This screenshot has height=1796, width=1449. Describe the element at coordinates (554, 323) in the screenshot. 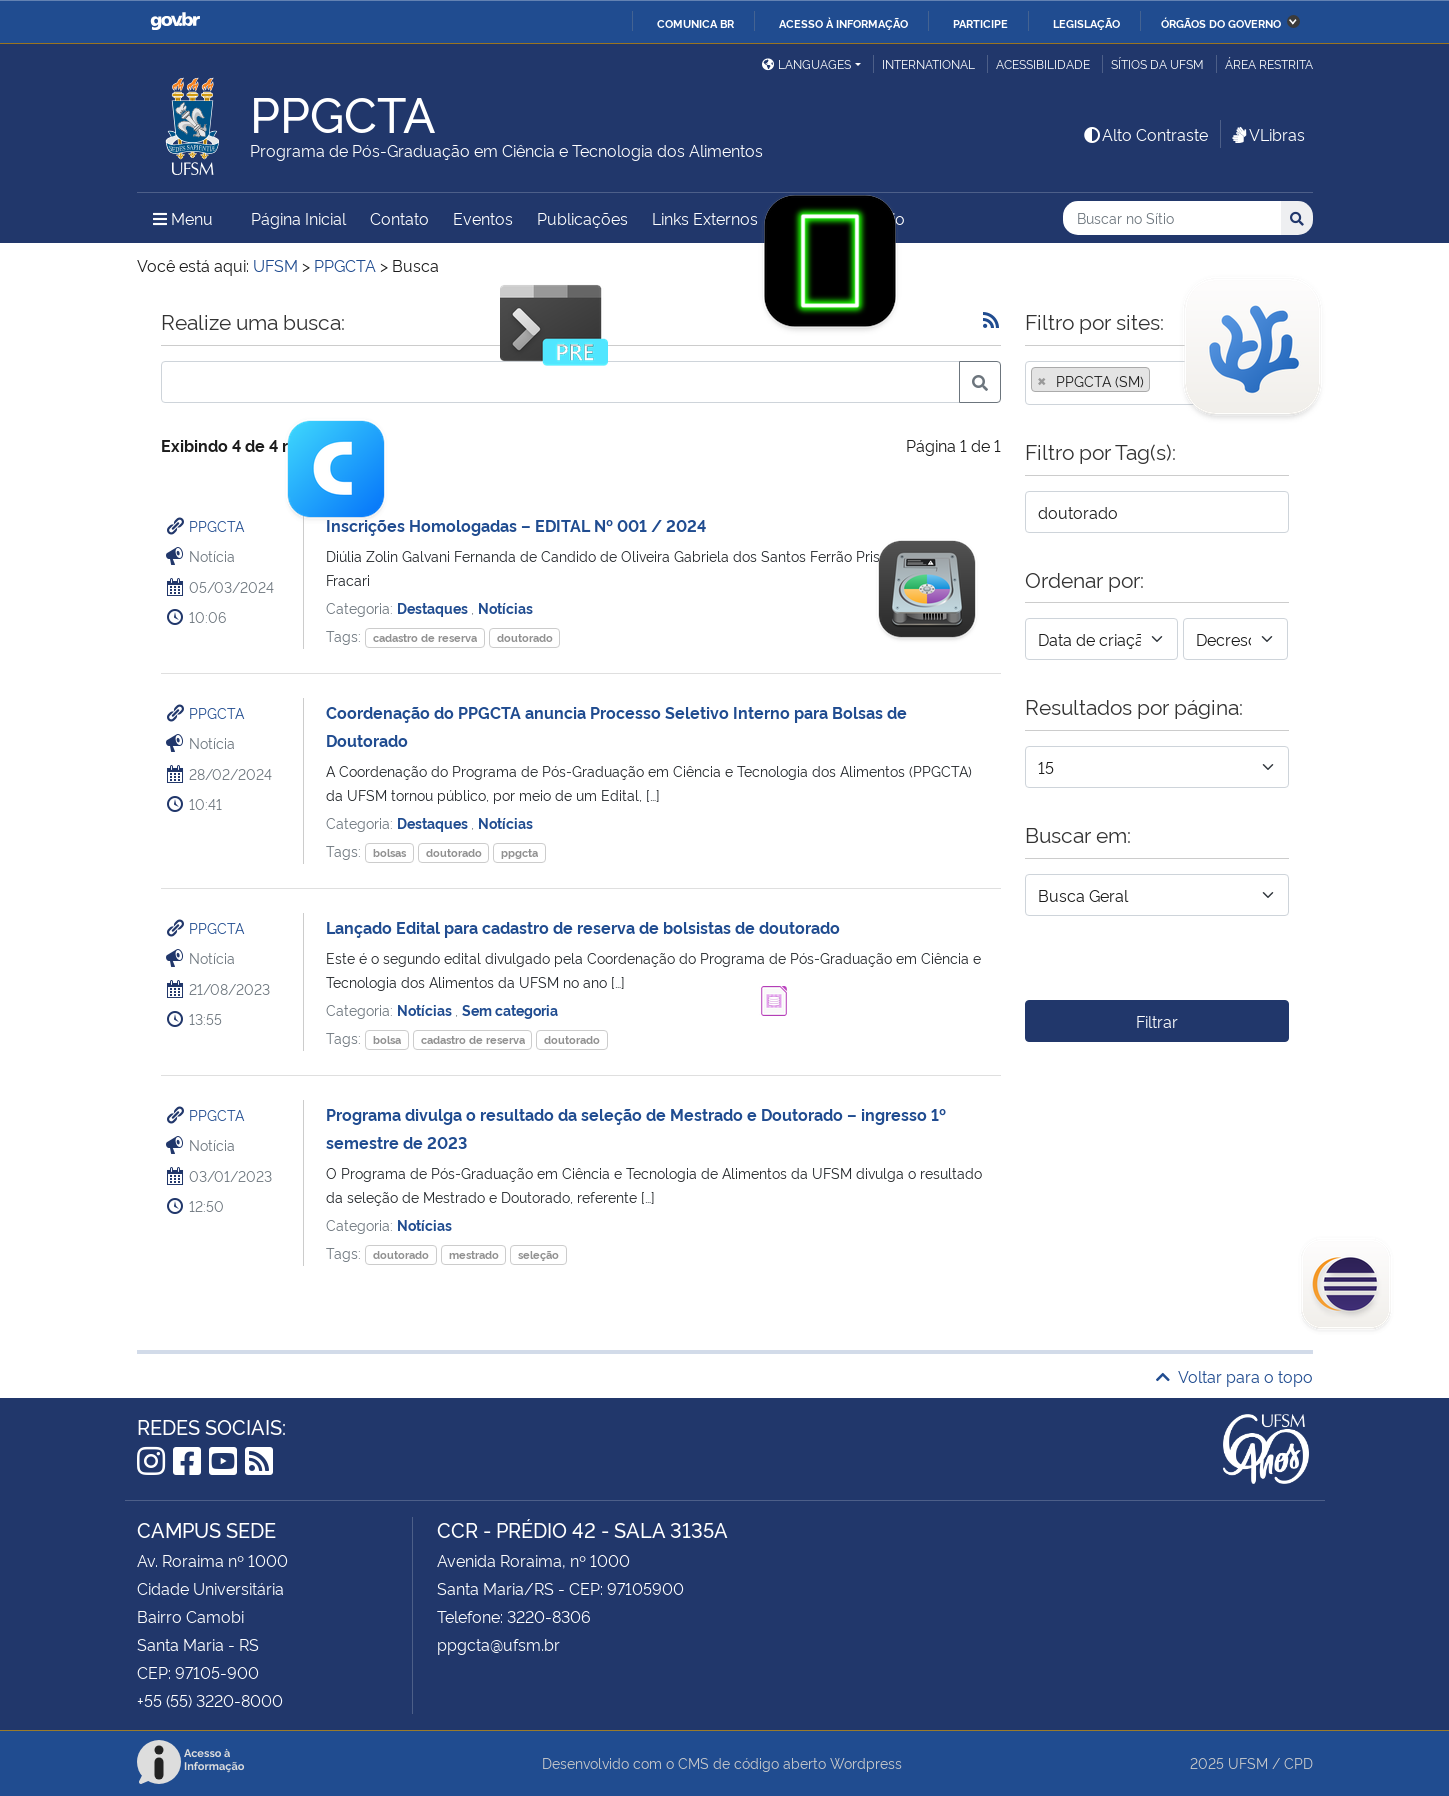

I see `open windows terminal preview app` at that location.